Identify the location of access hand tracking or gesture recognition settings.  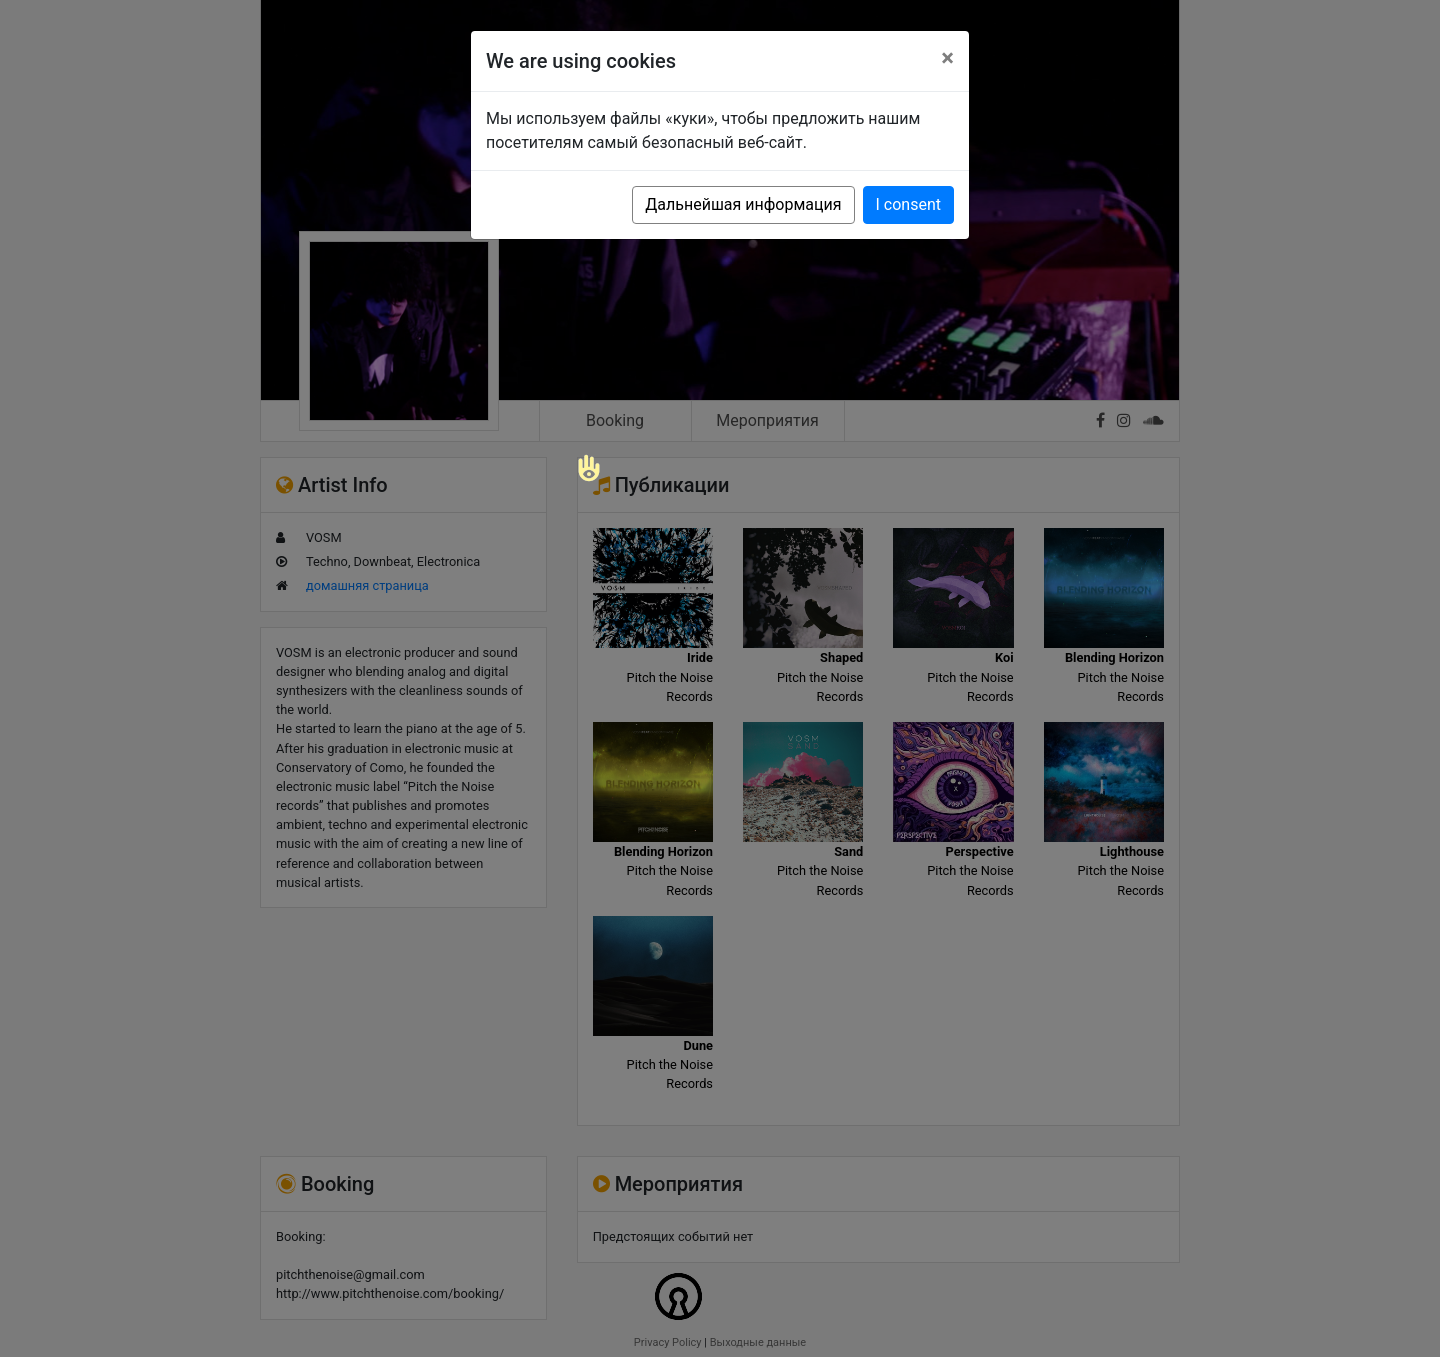
(589, 468).